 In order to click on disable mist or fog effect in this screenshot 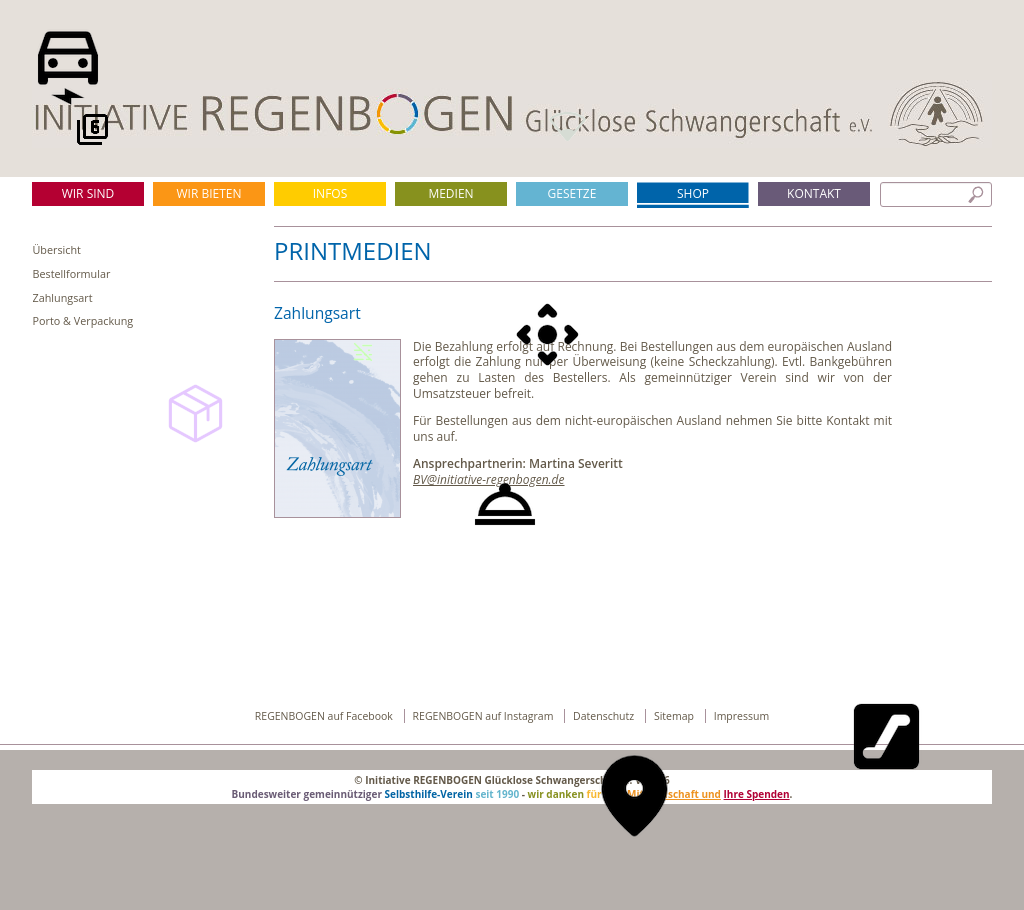, I will do `click(363, 352)`.